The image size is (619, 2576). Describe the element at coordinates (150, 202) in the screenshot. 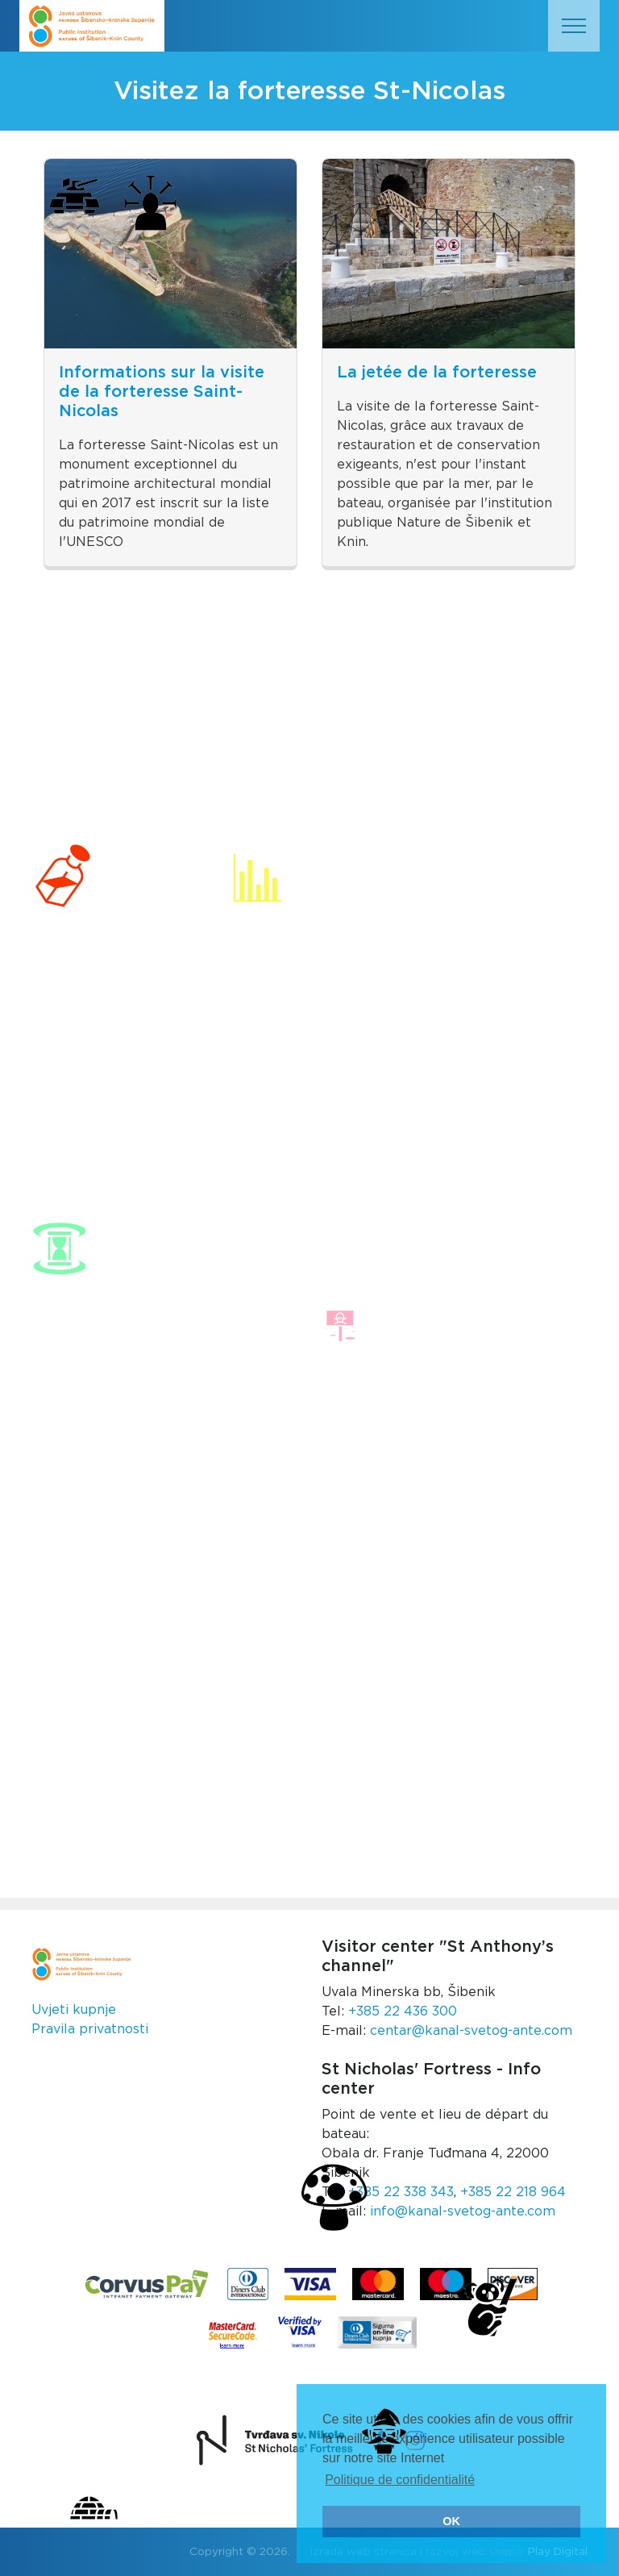

I see `indicates a headache or migraine condition` at that location.